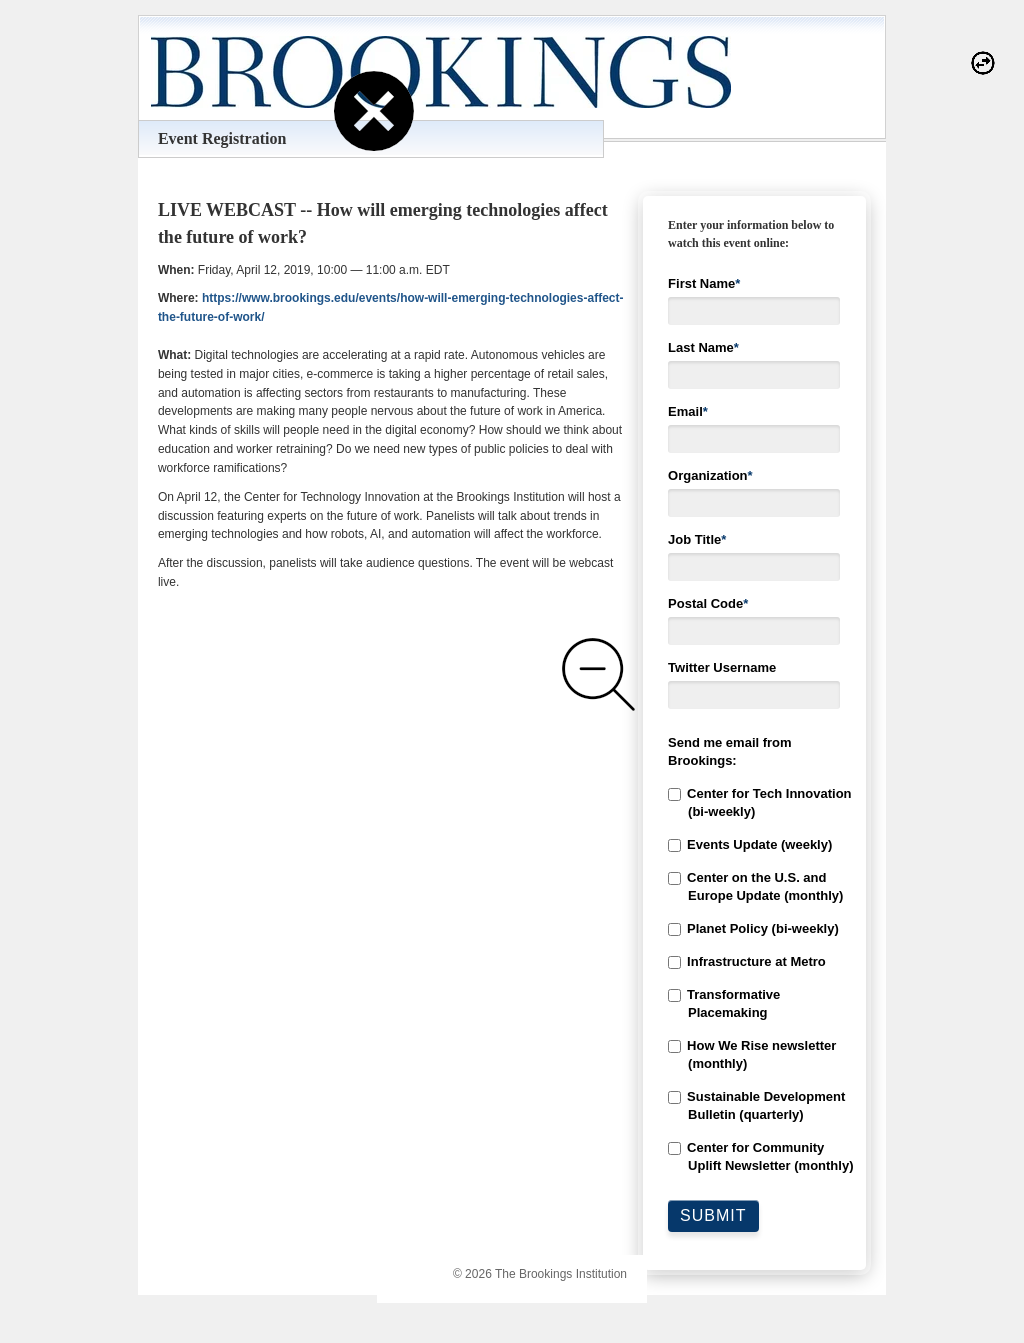  What do you see at coordinates (374, 111) in the screenshot?
I see `cancel or close the current action` at bounding box center [374, 111].